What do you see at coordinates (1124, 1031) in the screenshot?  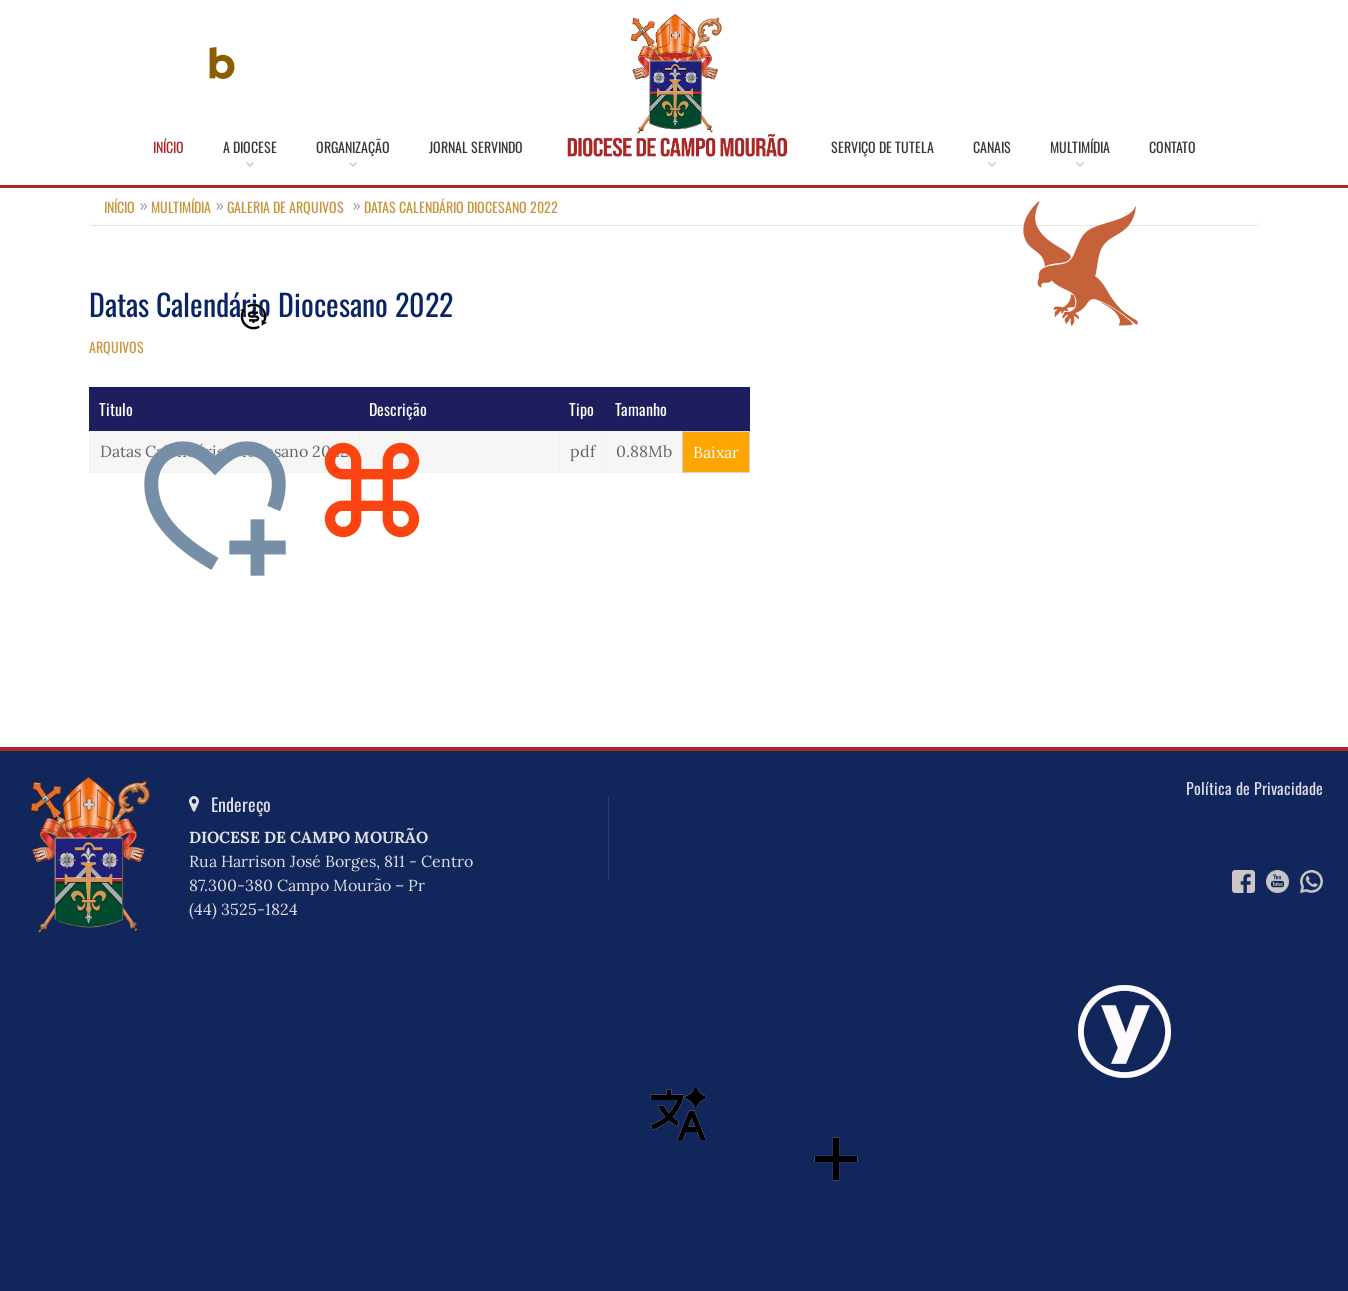 I see `yubico security key branding` at bounding box center [1124, 1031].